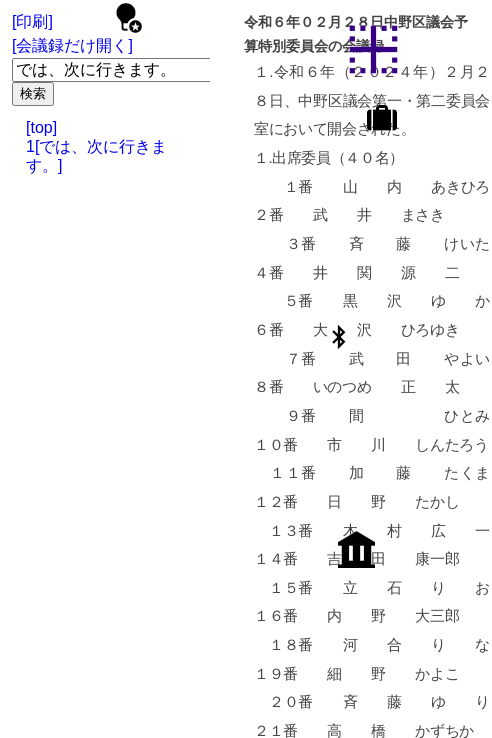  I want to click on access travel or trip planning features, so click(382, 117).